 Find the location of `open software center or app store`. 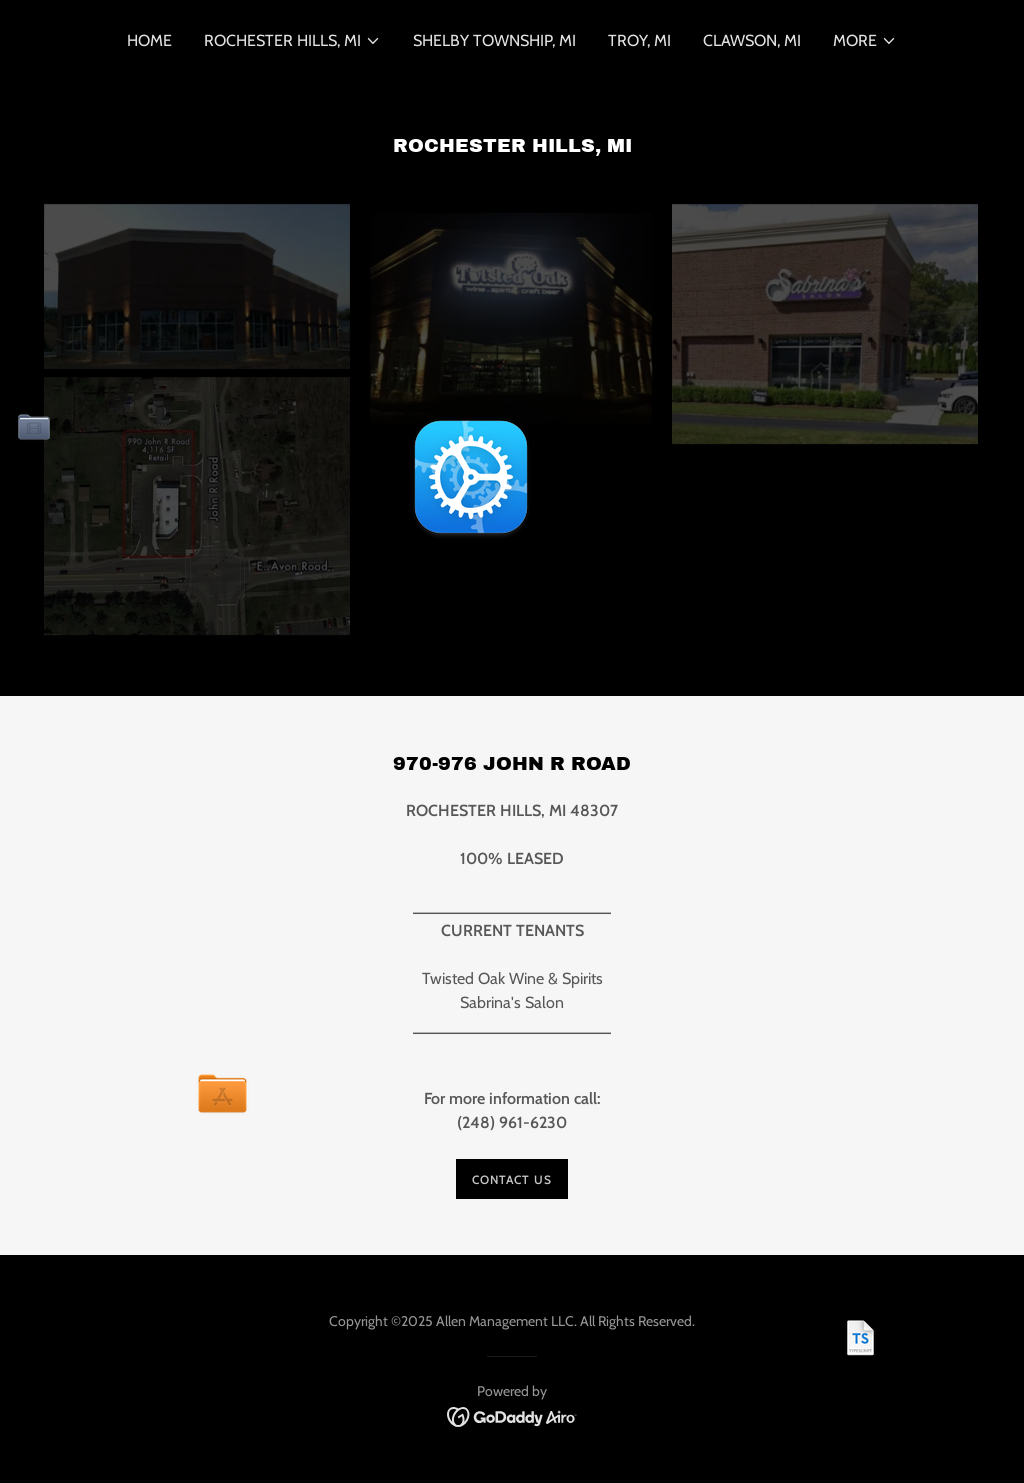

open software center or app store is located at coordinates (471, 477).